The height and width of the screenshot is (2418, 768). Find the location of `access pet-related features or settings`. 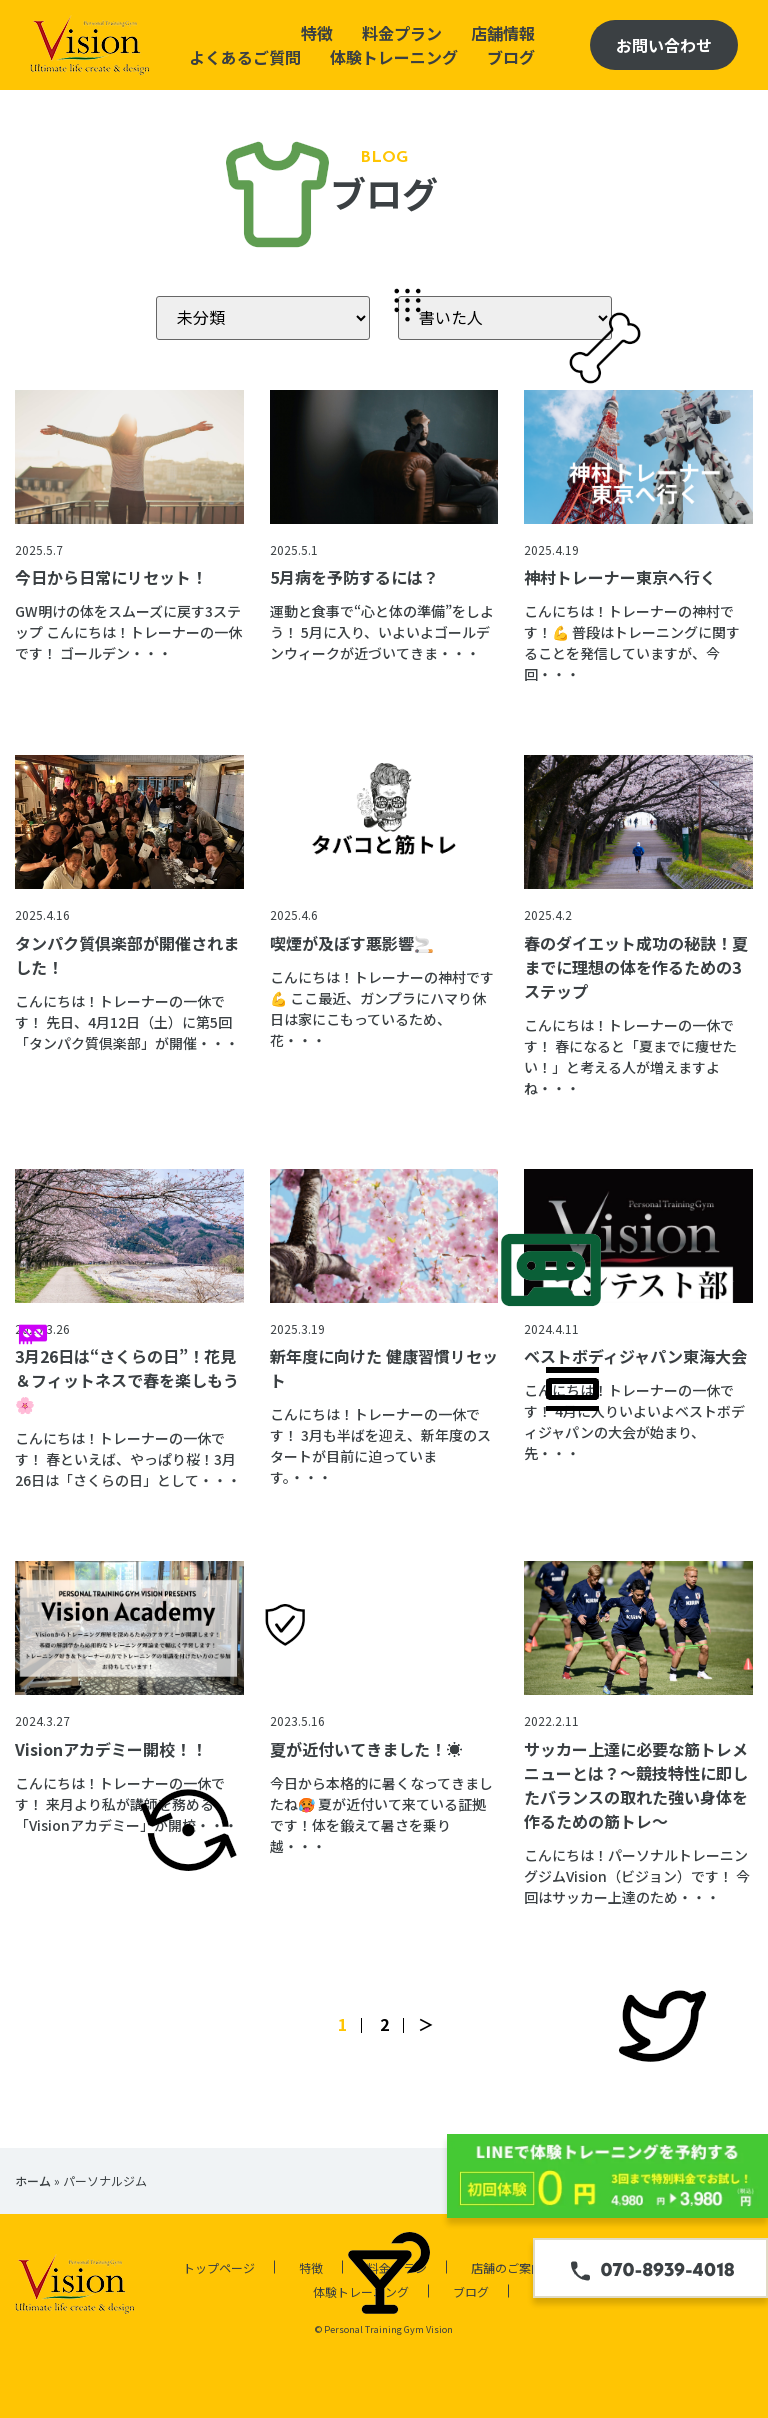

access pet-related features or settings is located at coordinates (605, 348).